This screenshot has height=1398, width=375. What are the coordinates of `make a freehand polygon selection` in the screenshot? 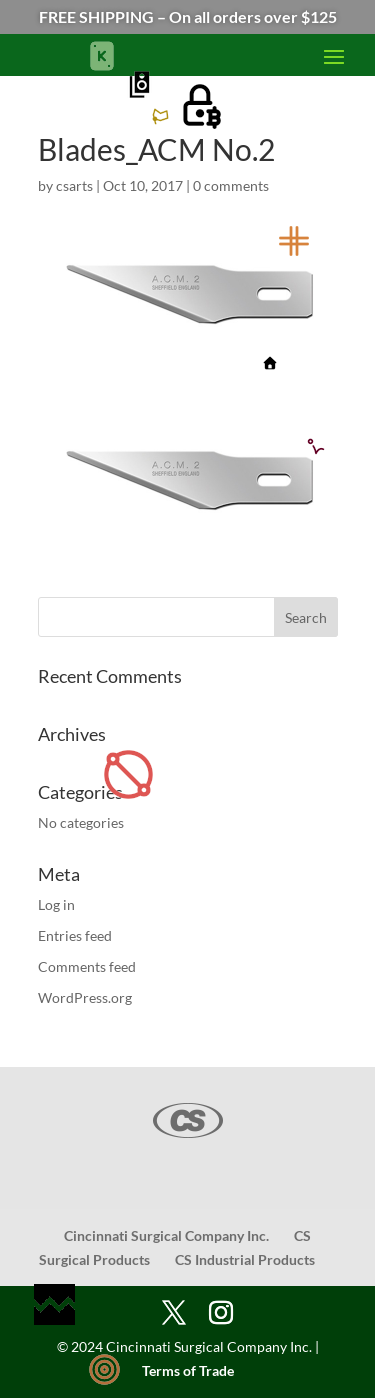 It's located at (160, 116).